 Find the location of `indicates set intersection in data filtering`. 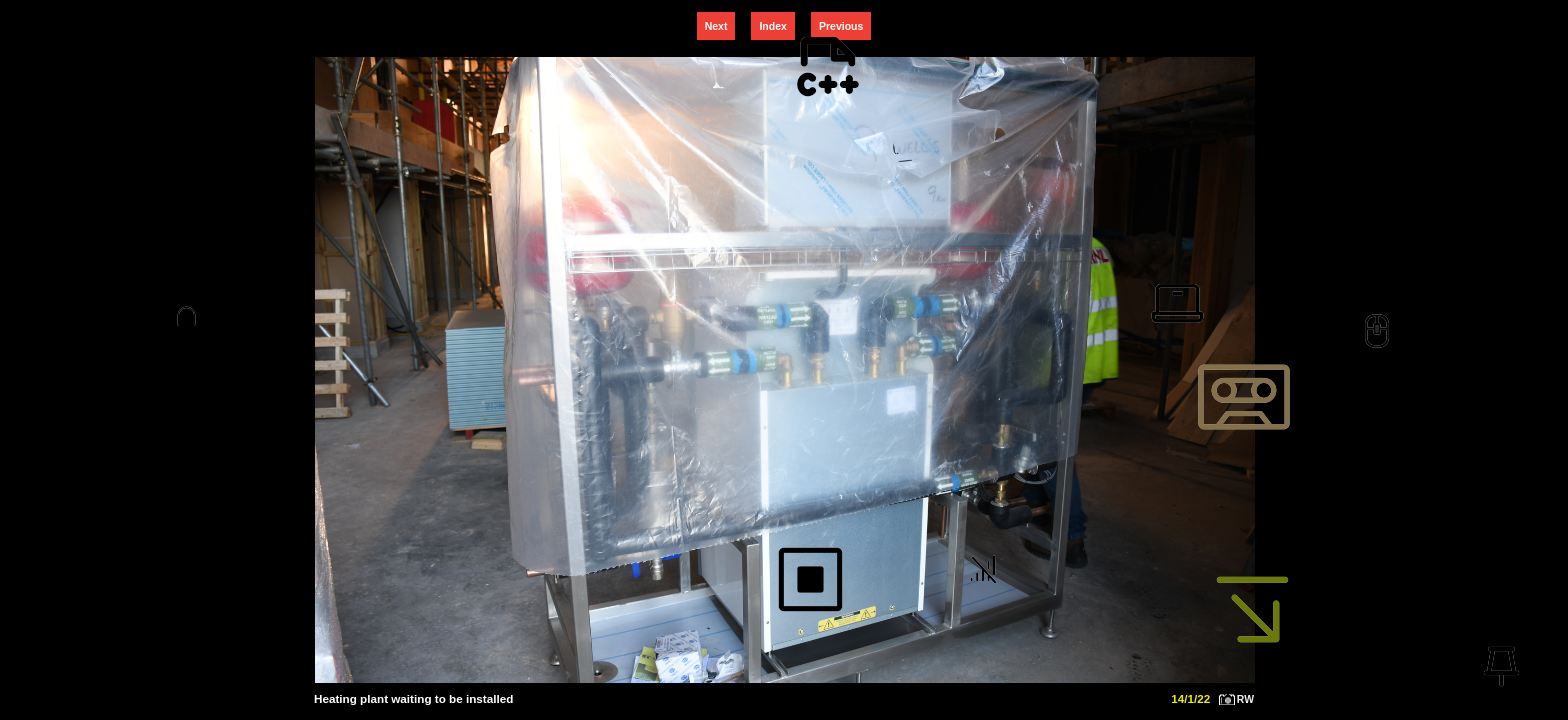

indicates set intersection in data filtering is located at coordinates (186, 316).